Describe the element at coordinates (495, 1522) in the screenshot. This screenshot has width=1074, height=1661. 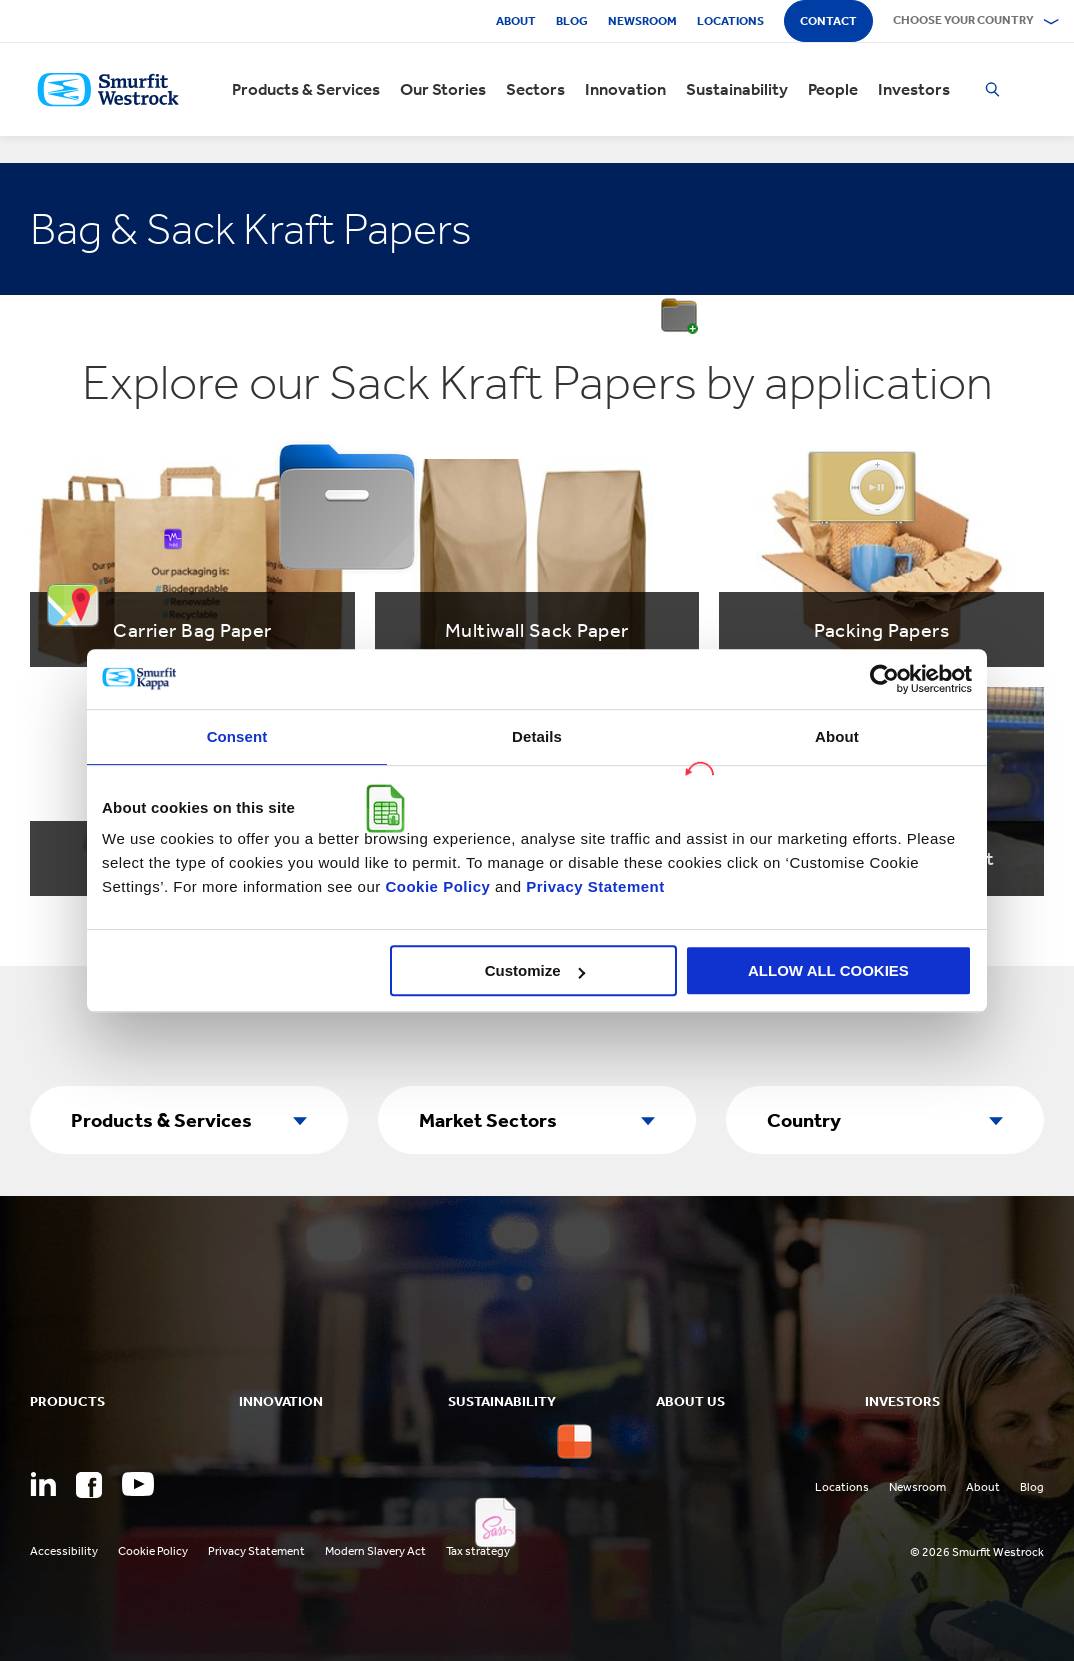
I see `scss/sass stylesheet file` at that location.